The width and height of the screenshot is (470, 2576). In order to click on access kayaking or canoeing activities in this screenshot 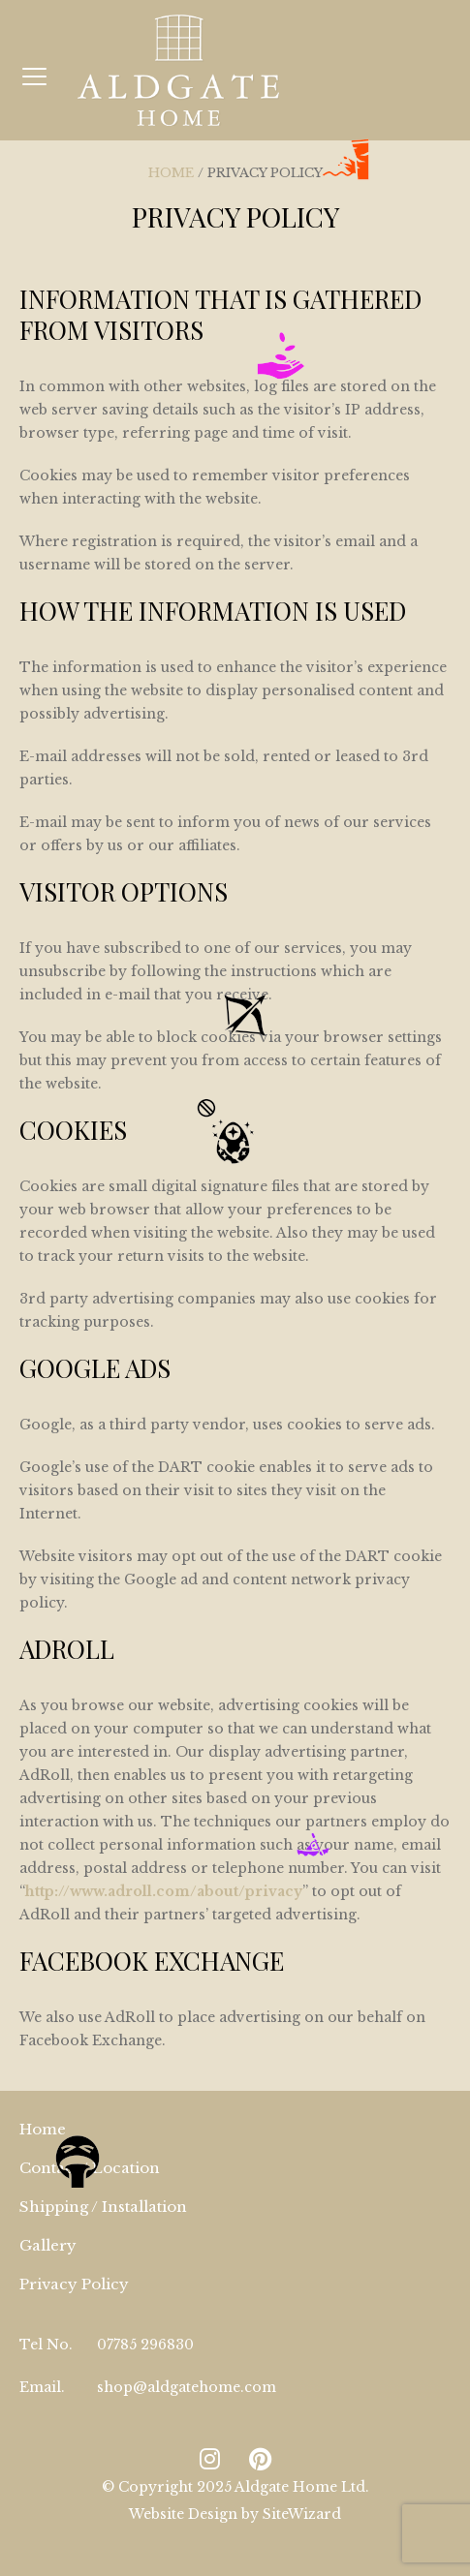, I will do `click(313, 1846)`.